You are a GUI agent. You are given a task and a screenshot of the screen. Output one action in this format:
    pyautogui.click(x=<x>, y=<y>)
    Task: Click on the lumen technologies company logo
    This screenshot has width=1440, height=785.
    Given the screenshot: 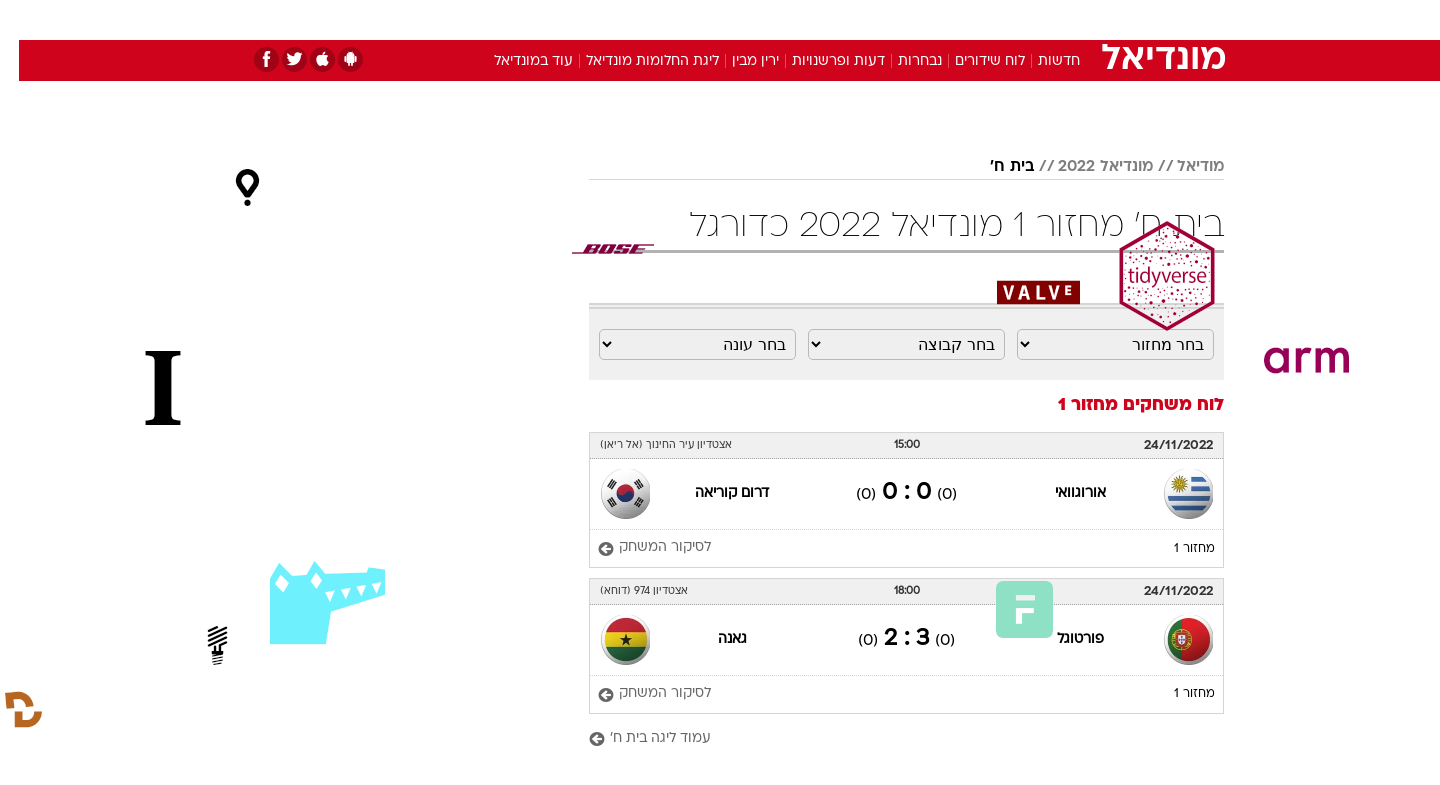 What is the action you would take?
    pyautogui.click(x=217, y=645)
    